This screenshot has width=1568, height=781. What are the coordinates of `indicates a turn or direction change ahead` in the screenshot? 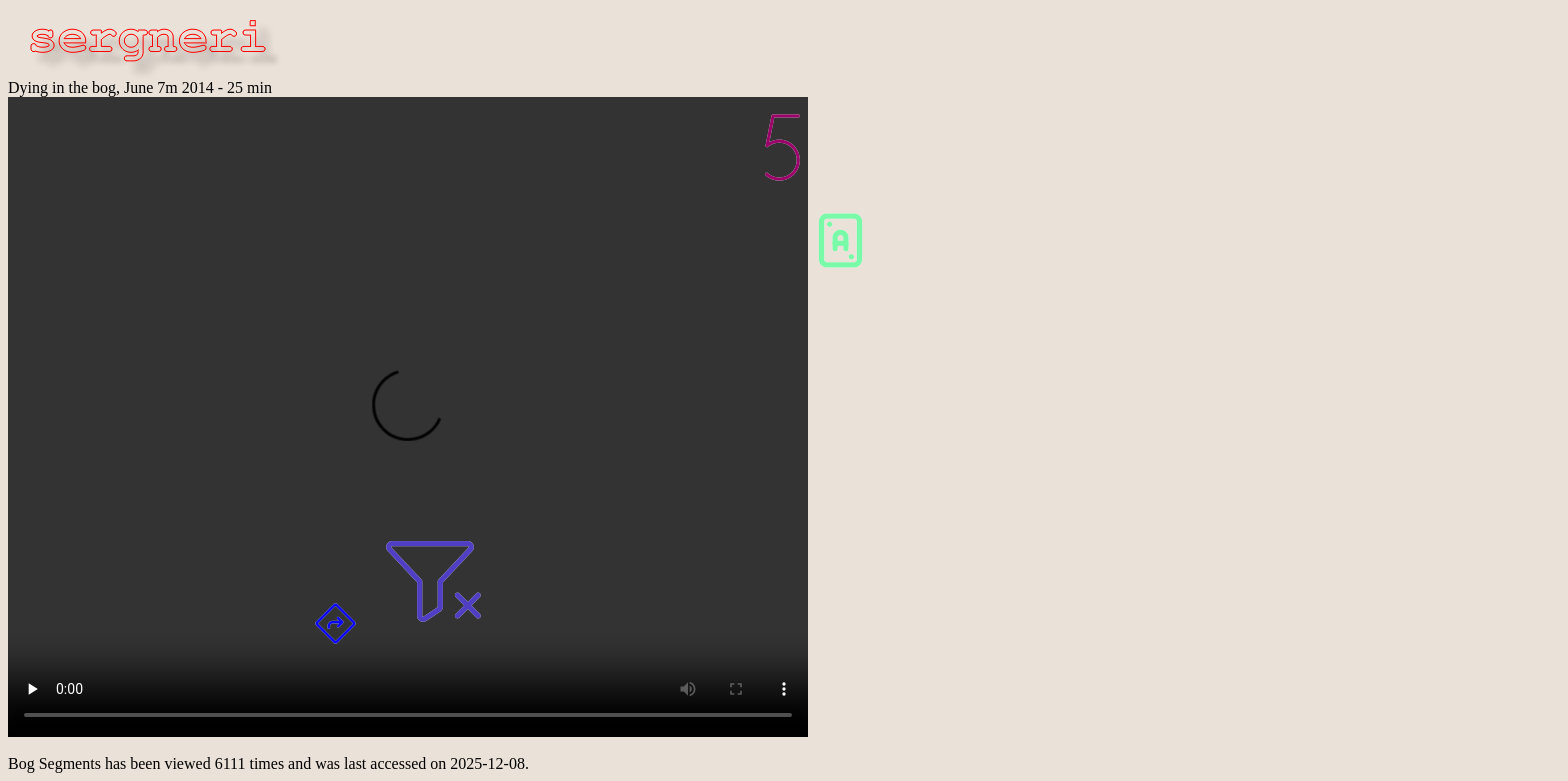 It's located at (335, 623).